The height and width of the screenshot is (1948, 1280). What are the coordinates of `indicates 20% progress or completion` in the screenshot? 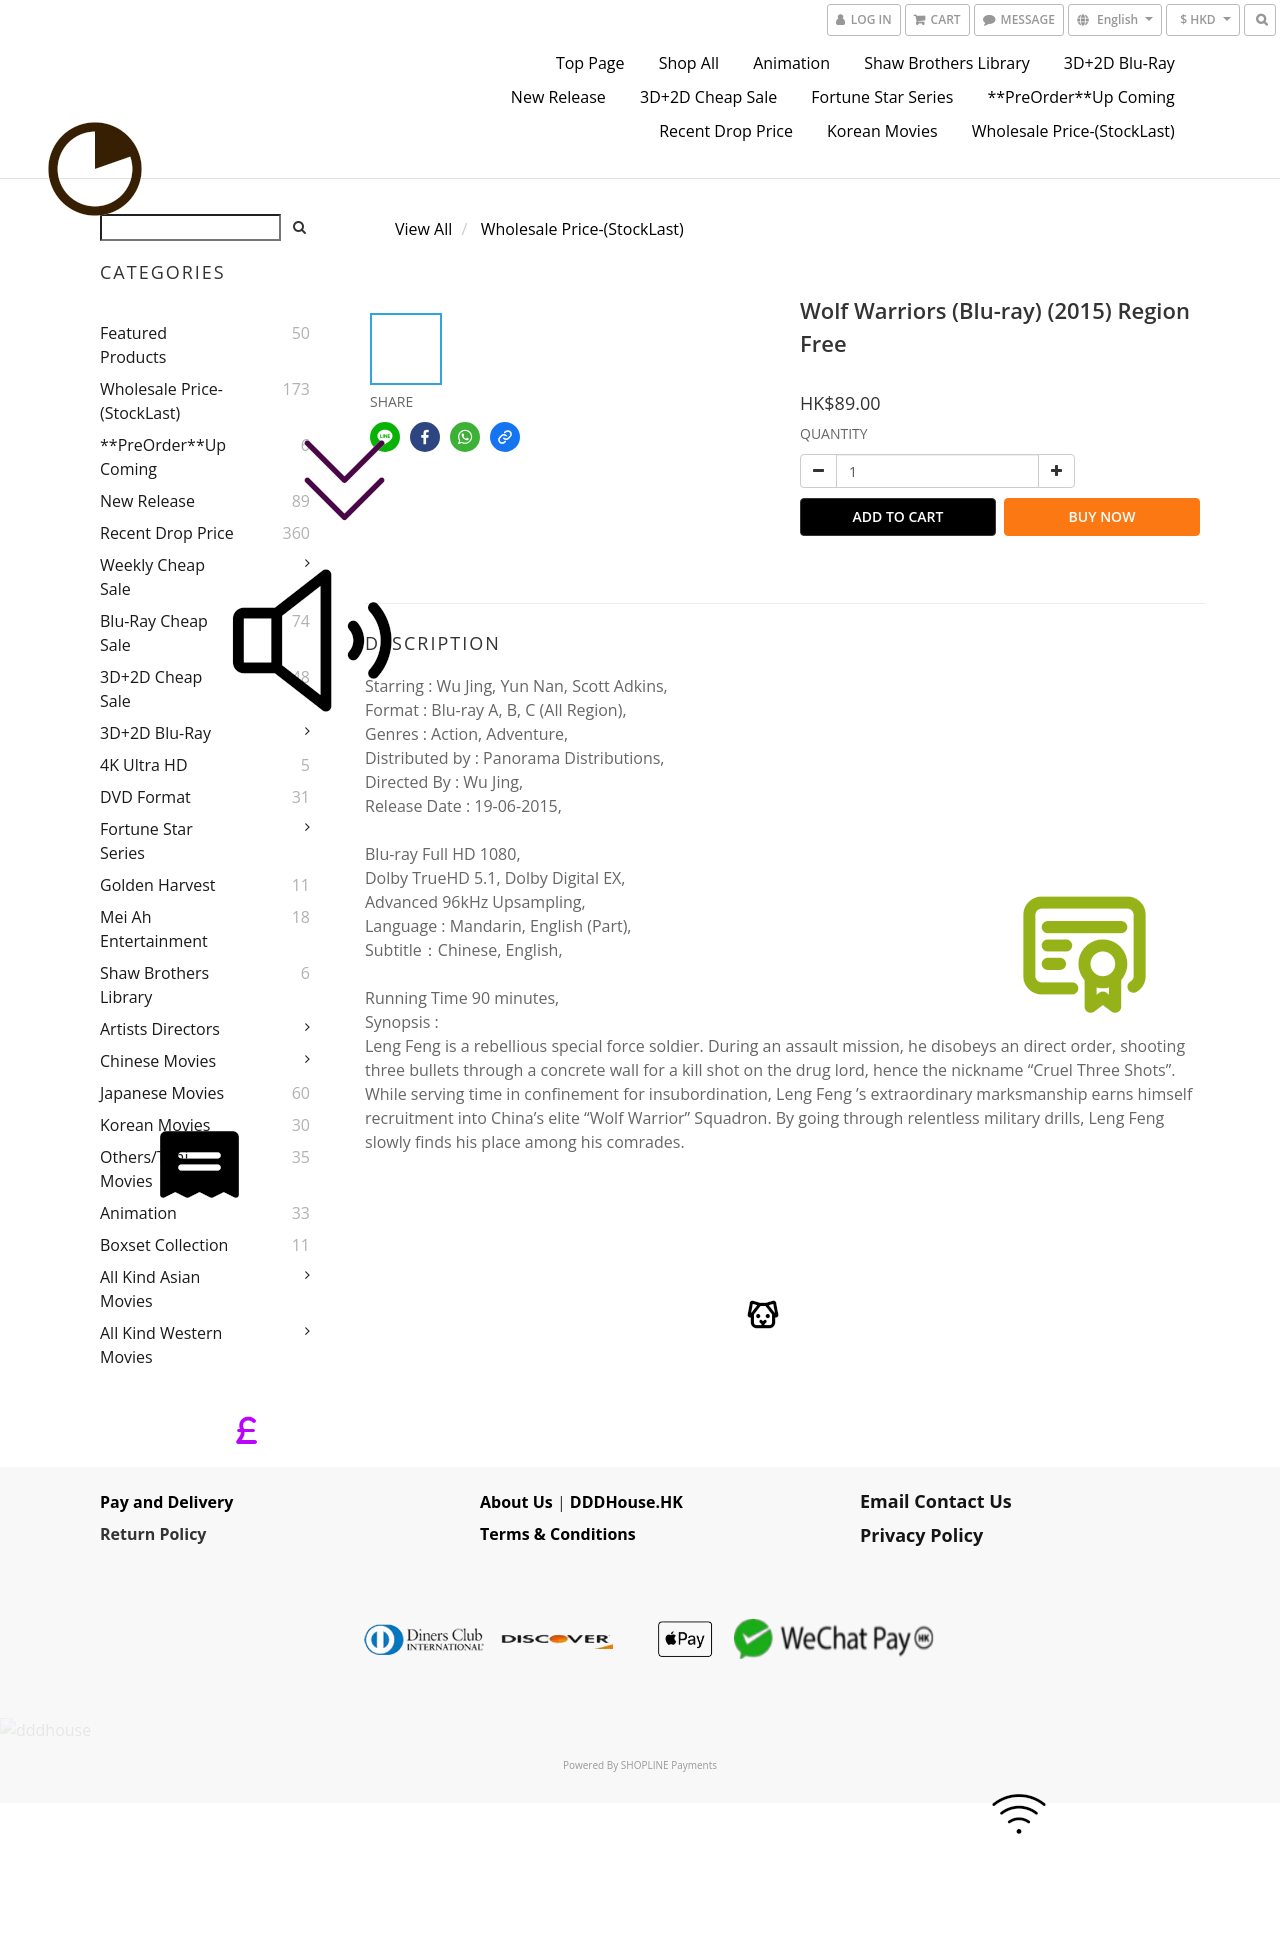 It's located at (95, 169).